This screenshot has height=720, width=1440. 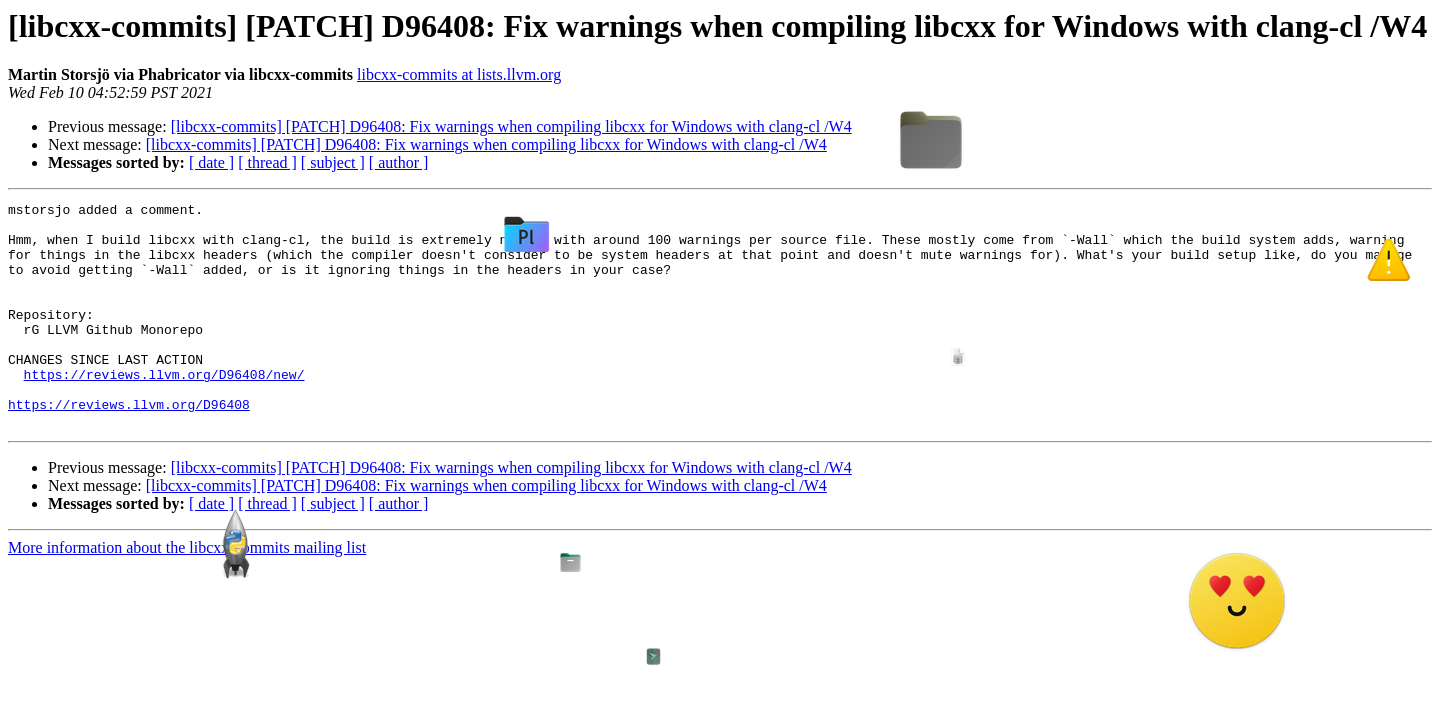 I want to click on open folder containing Adobe Prelude project files, so click(x=526, y=235).